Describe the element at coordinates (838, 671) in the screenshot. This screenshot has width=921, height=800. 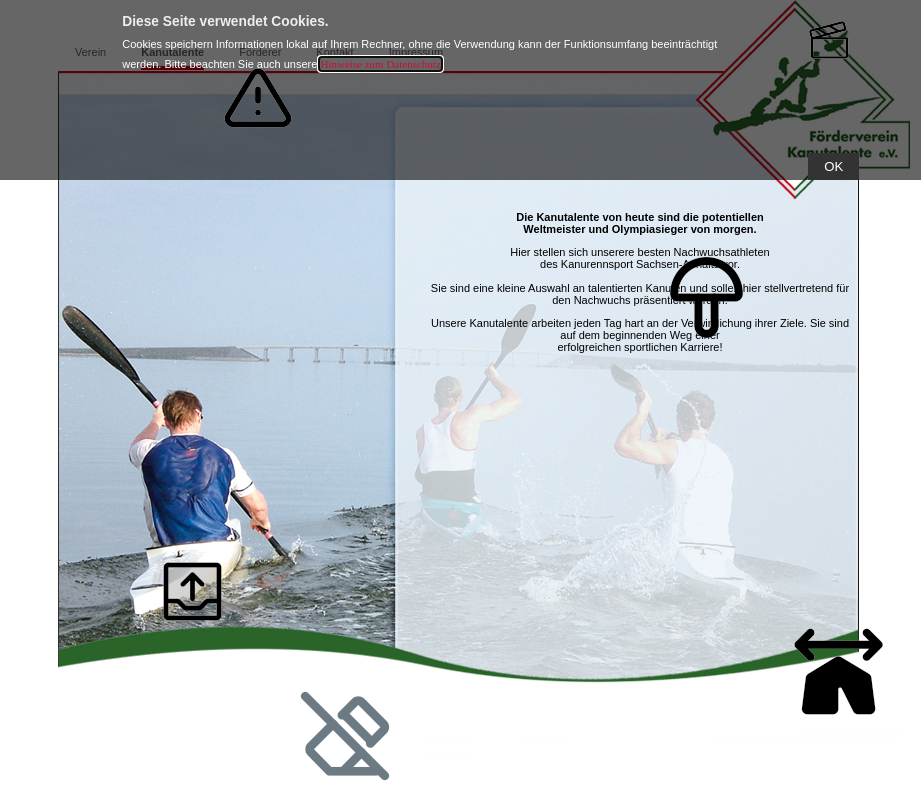
I see `adjust tent or campsite width` at that location.